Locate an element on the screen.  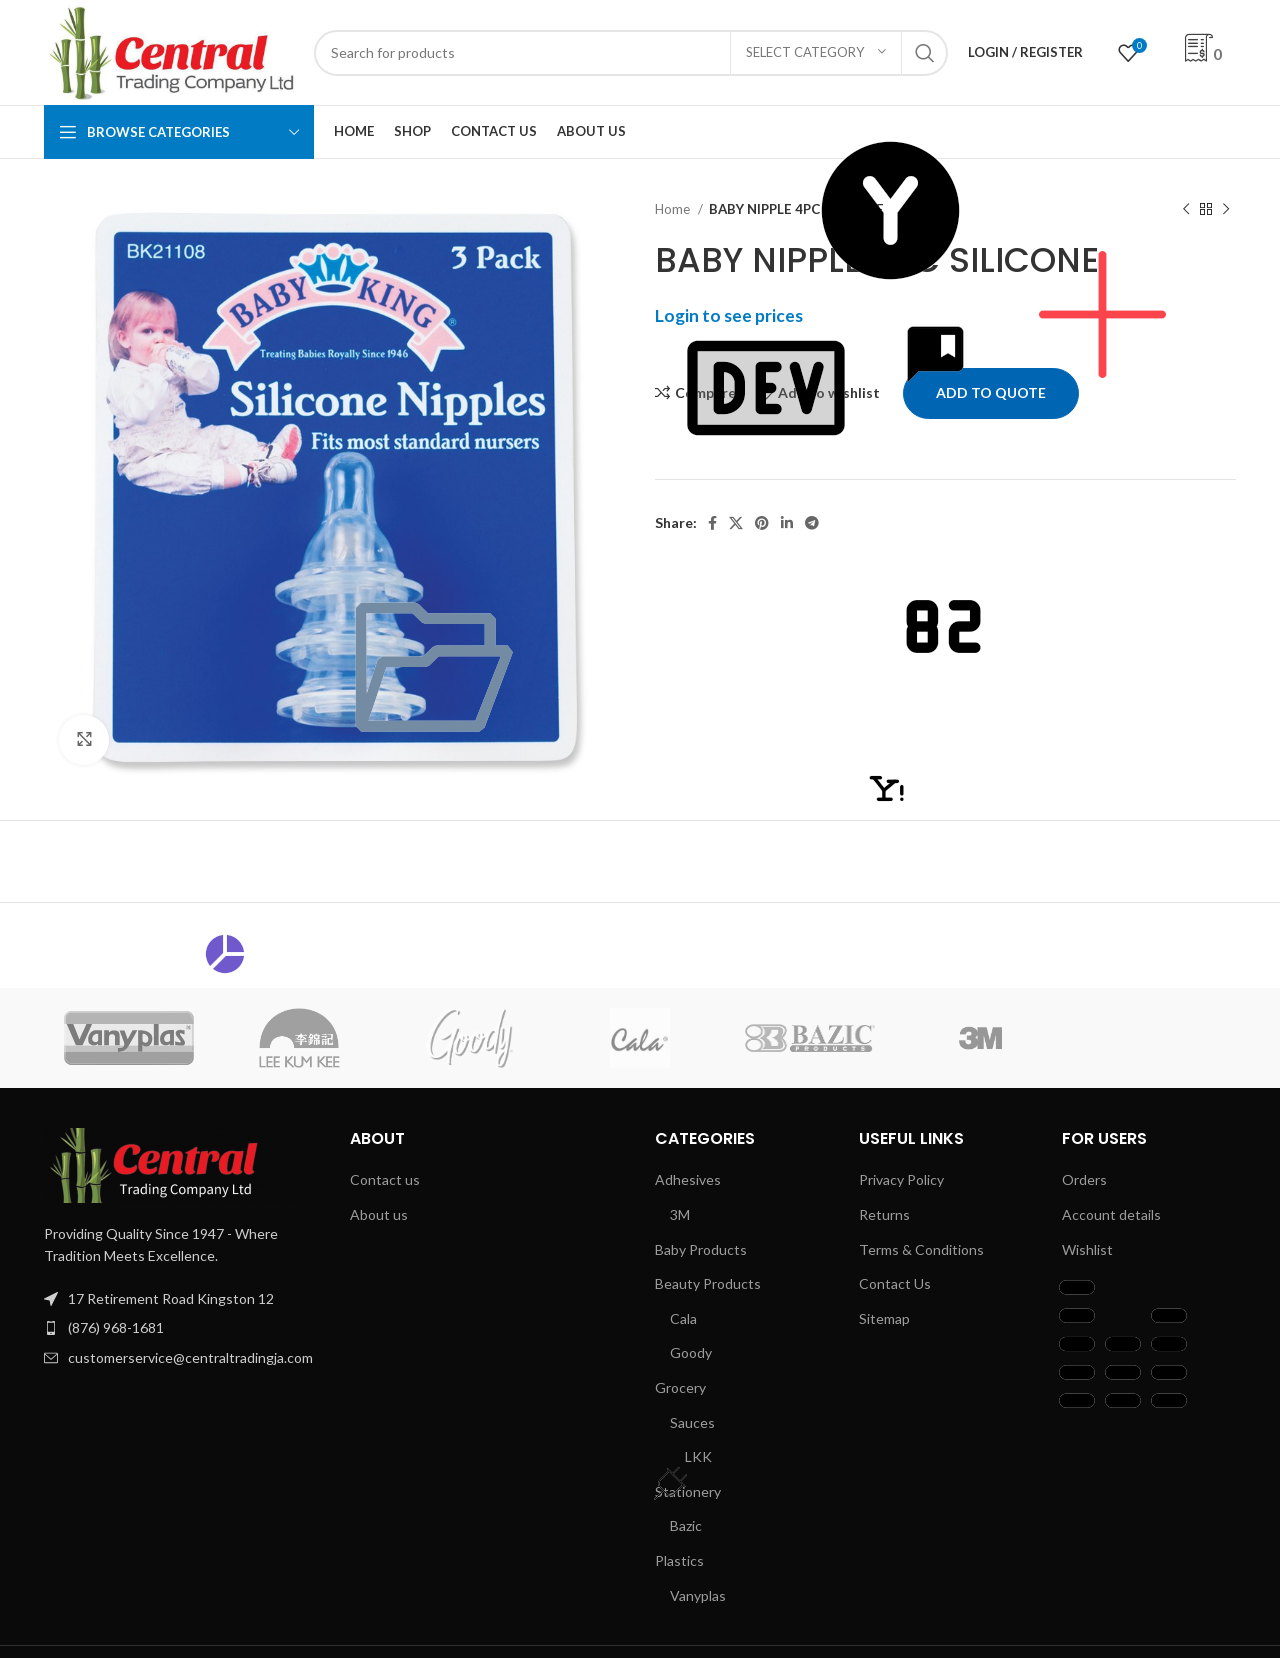
view column chart or bar graph data is located at coordinates (1123, 1344).